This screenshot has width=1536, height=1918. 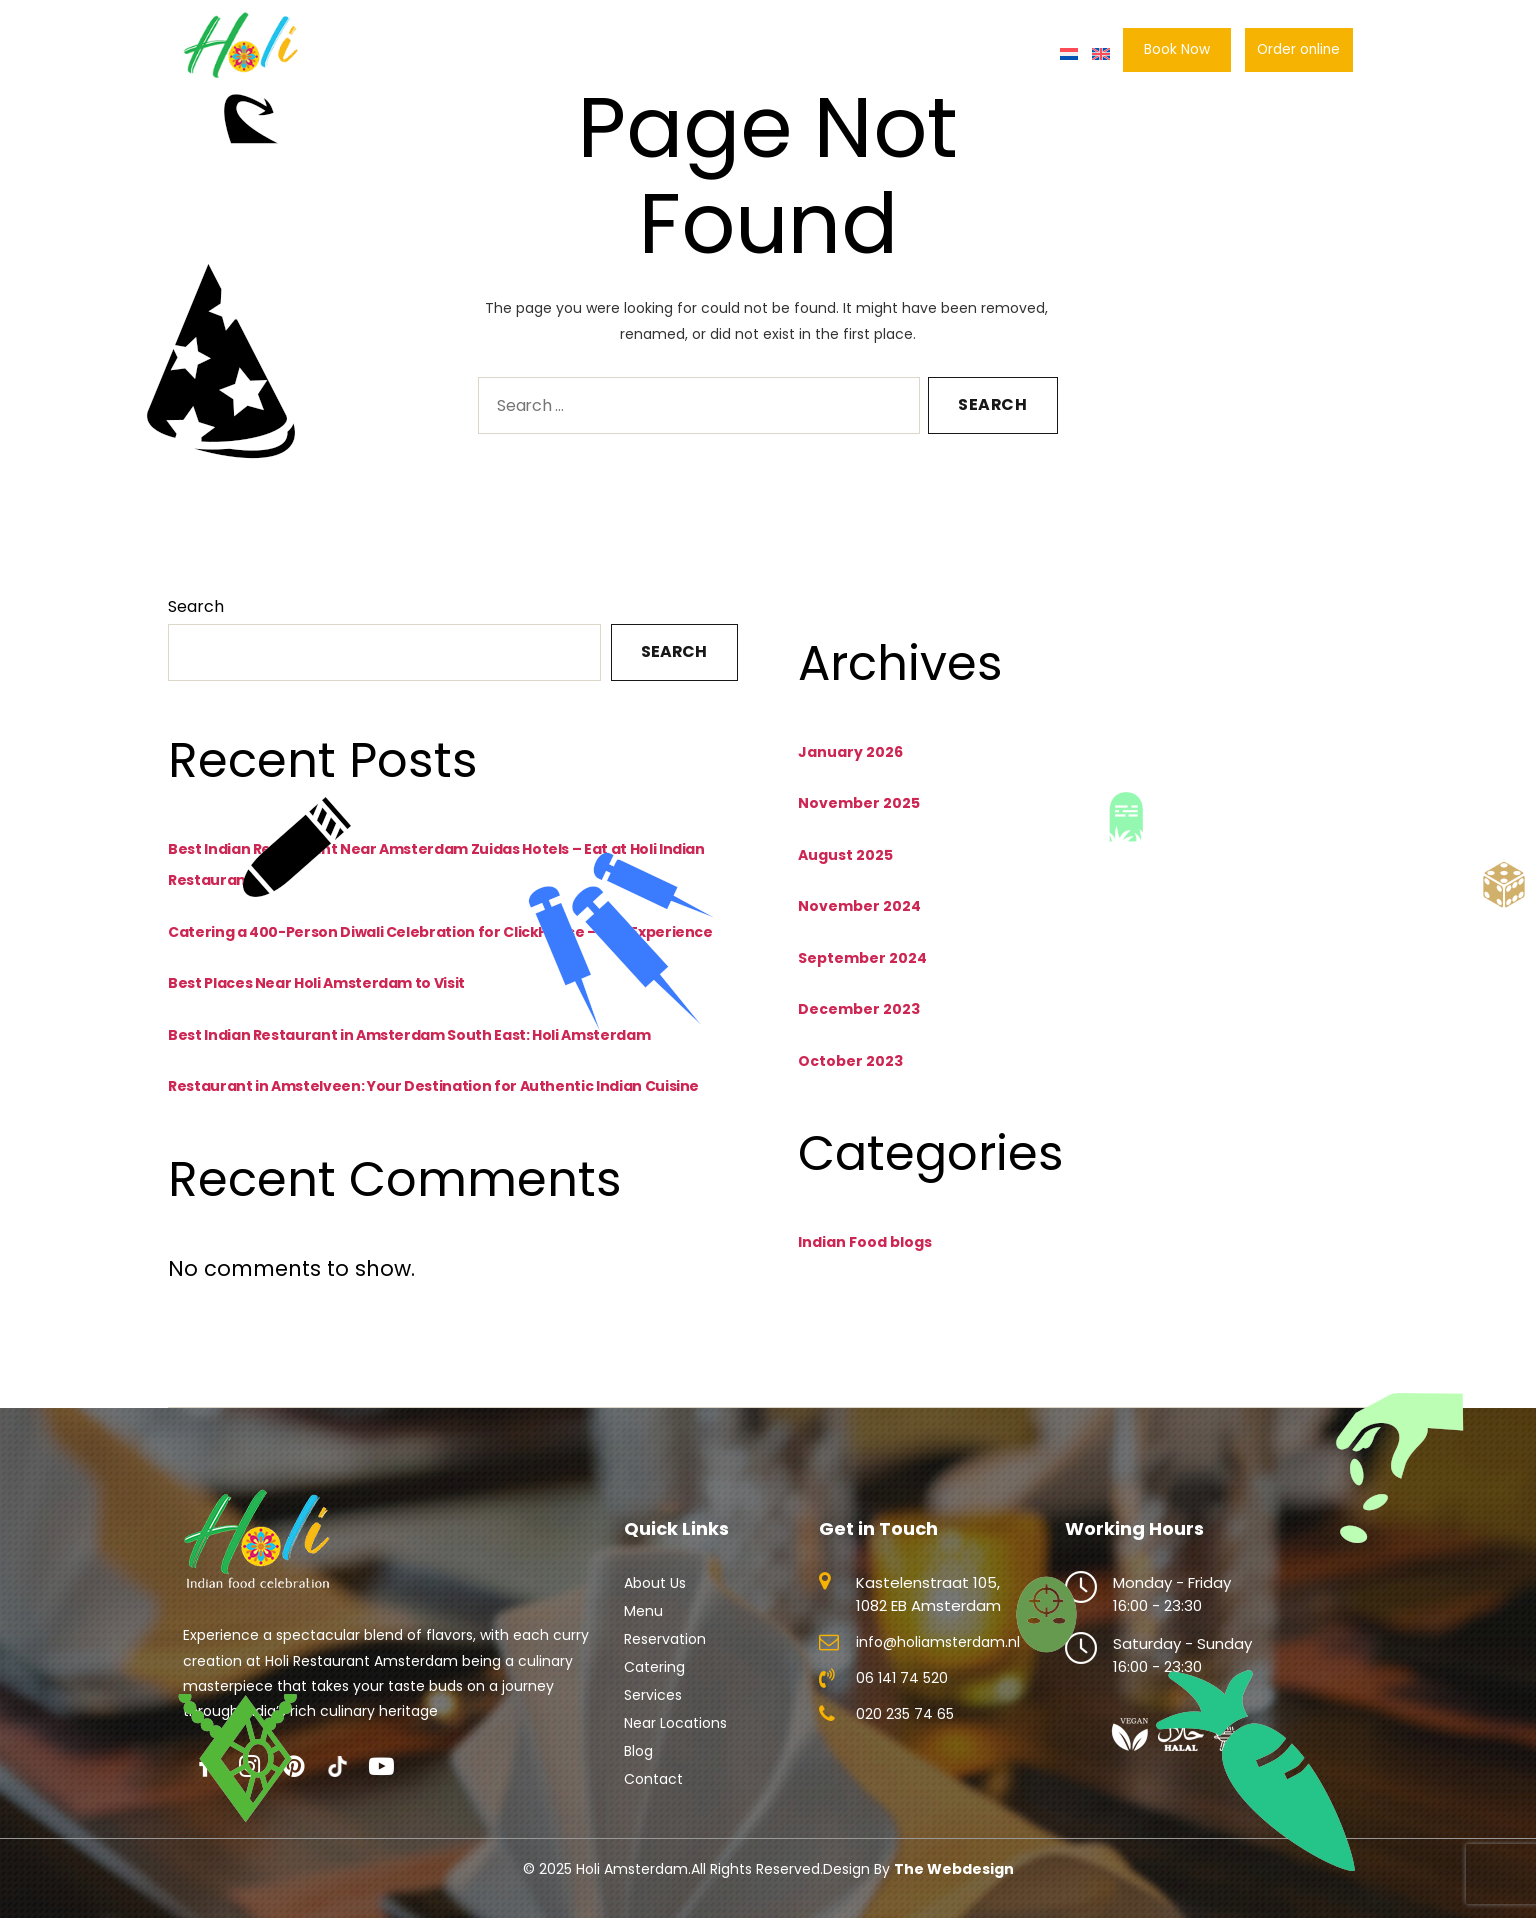 I want to click on view equipped jewelry or accessories, so click(x=241, y=1758).